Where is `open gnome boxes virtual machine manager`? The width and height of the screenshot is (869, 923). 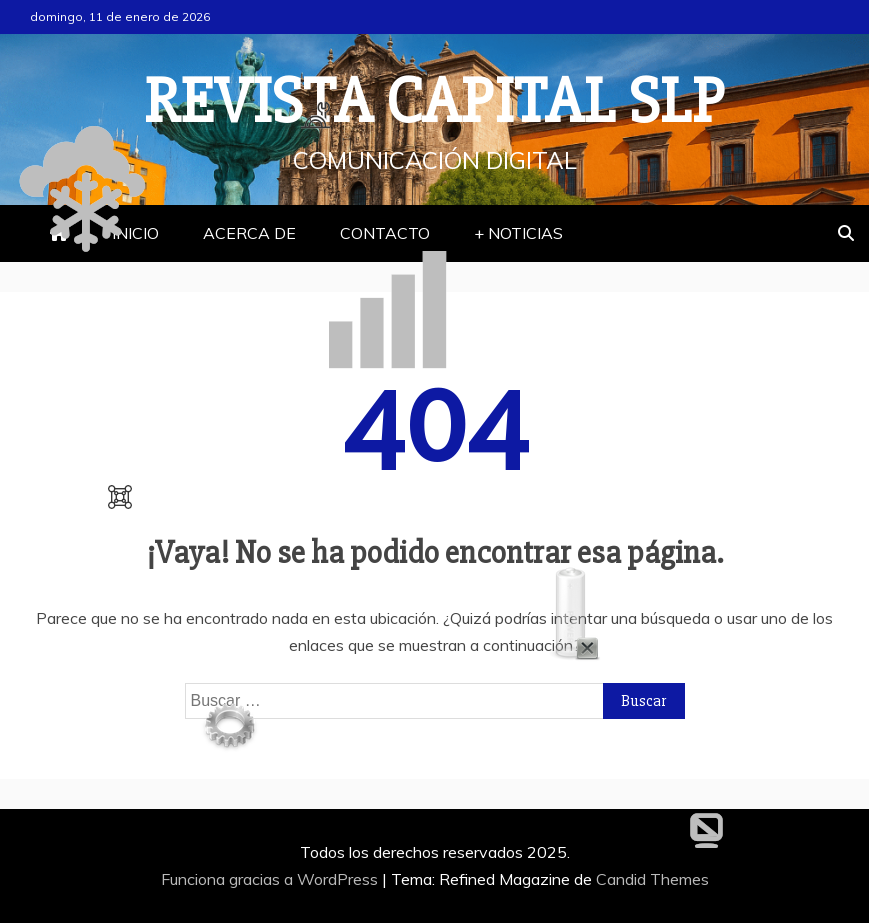
open gnome boxes virtual machine manager is located at coordinates (120, 497).